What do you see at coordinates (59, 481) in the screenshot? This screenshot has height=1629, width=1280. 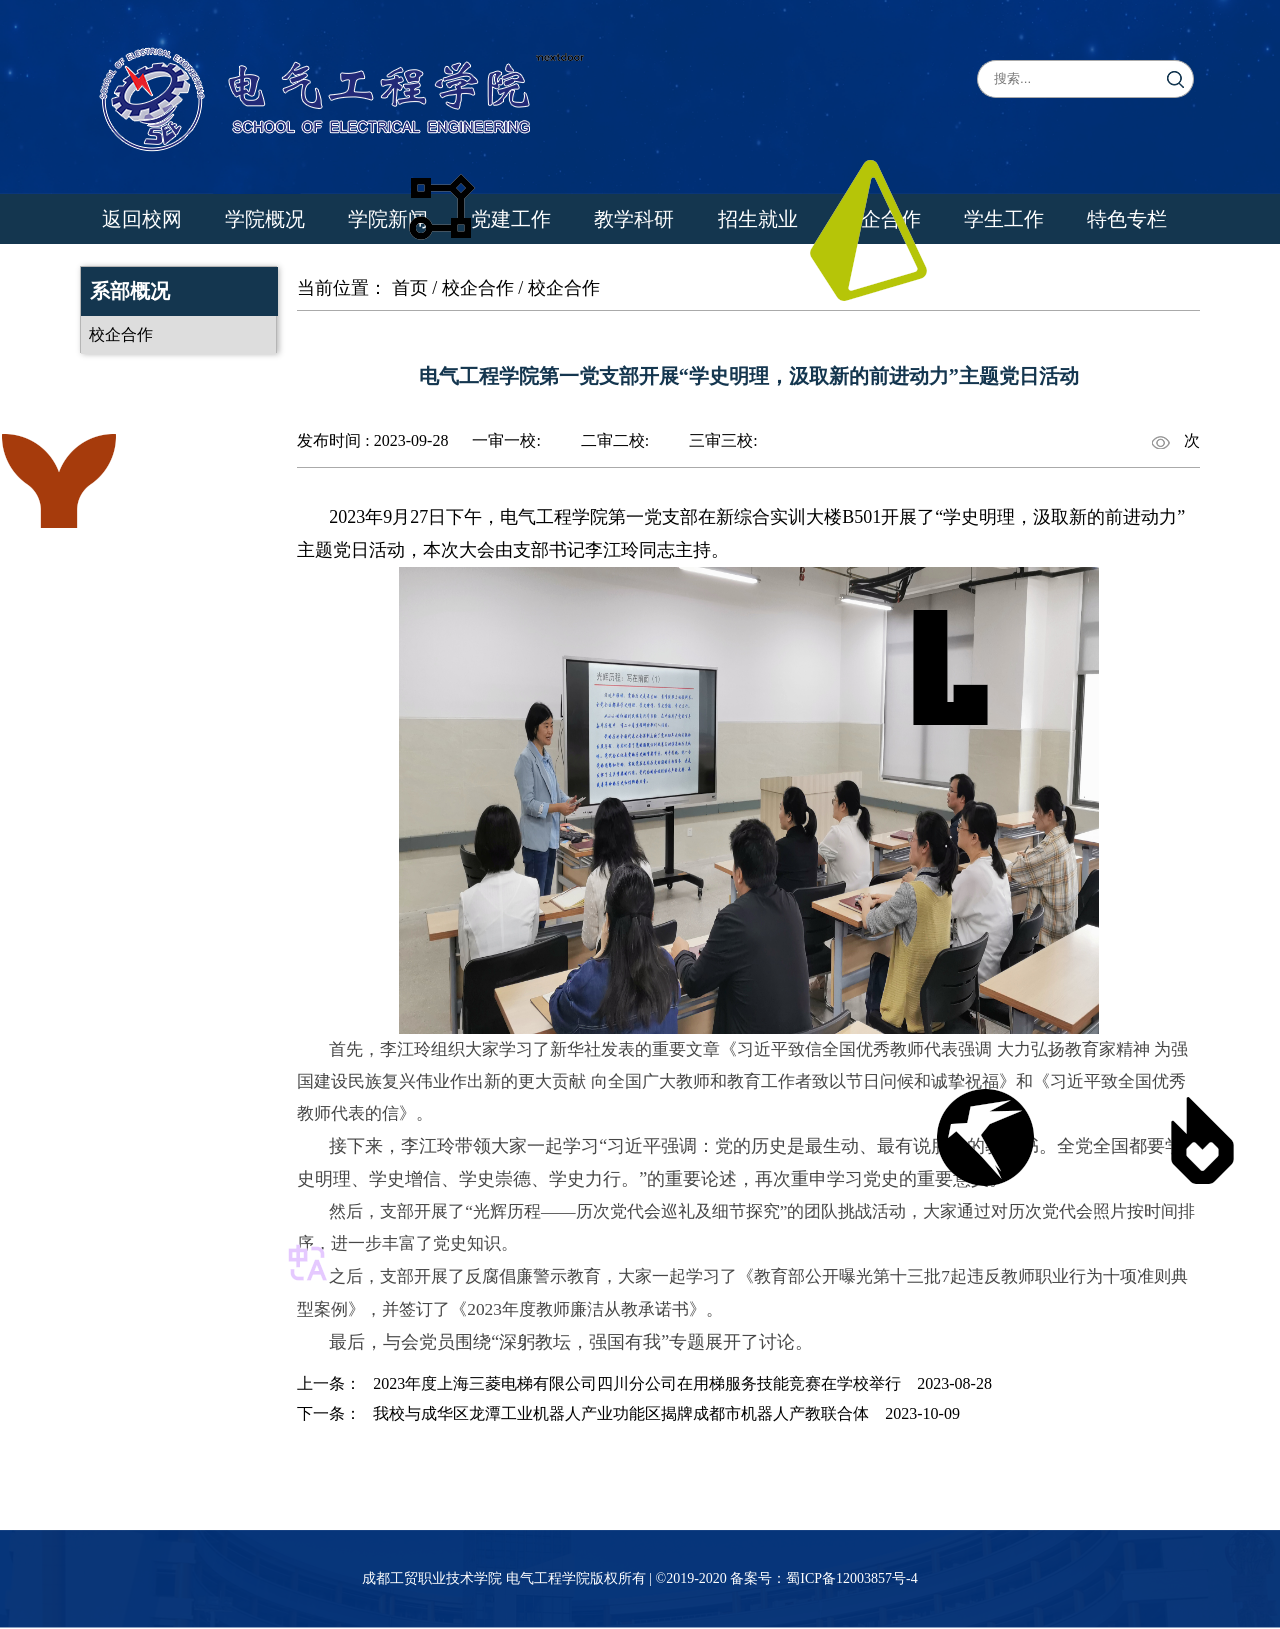 I see `open Mermaid diagramming tool` at bounding box center [59, 481].